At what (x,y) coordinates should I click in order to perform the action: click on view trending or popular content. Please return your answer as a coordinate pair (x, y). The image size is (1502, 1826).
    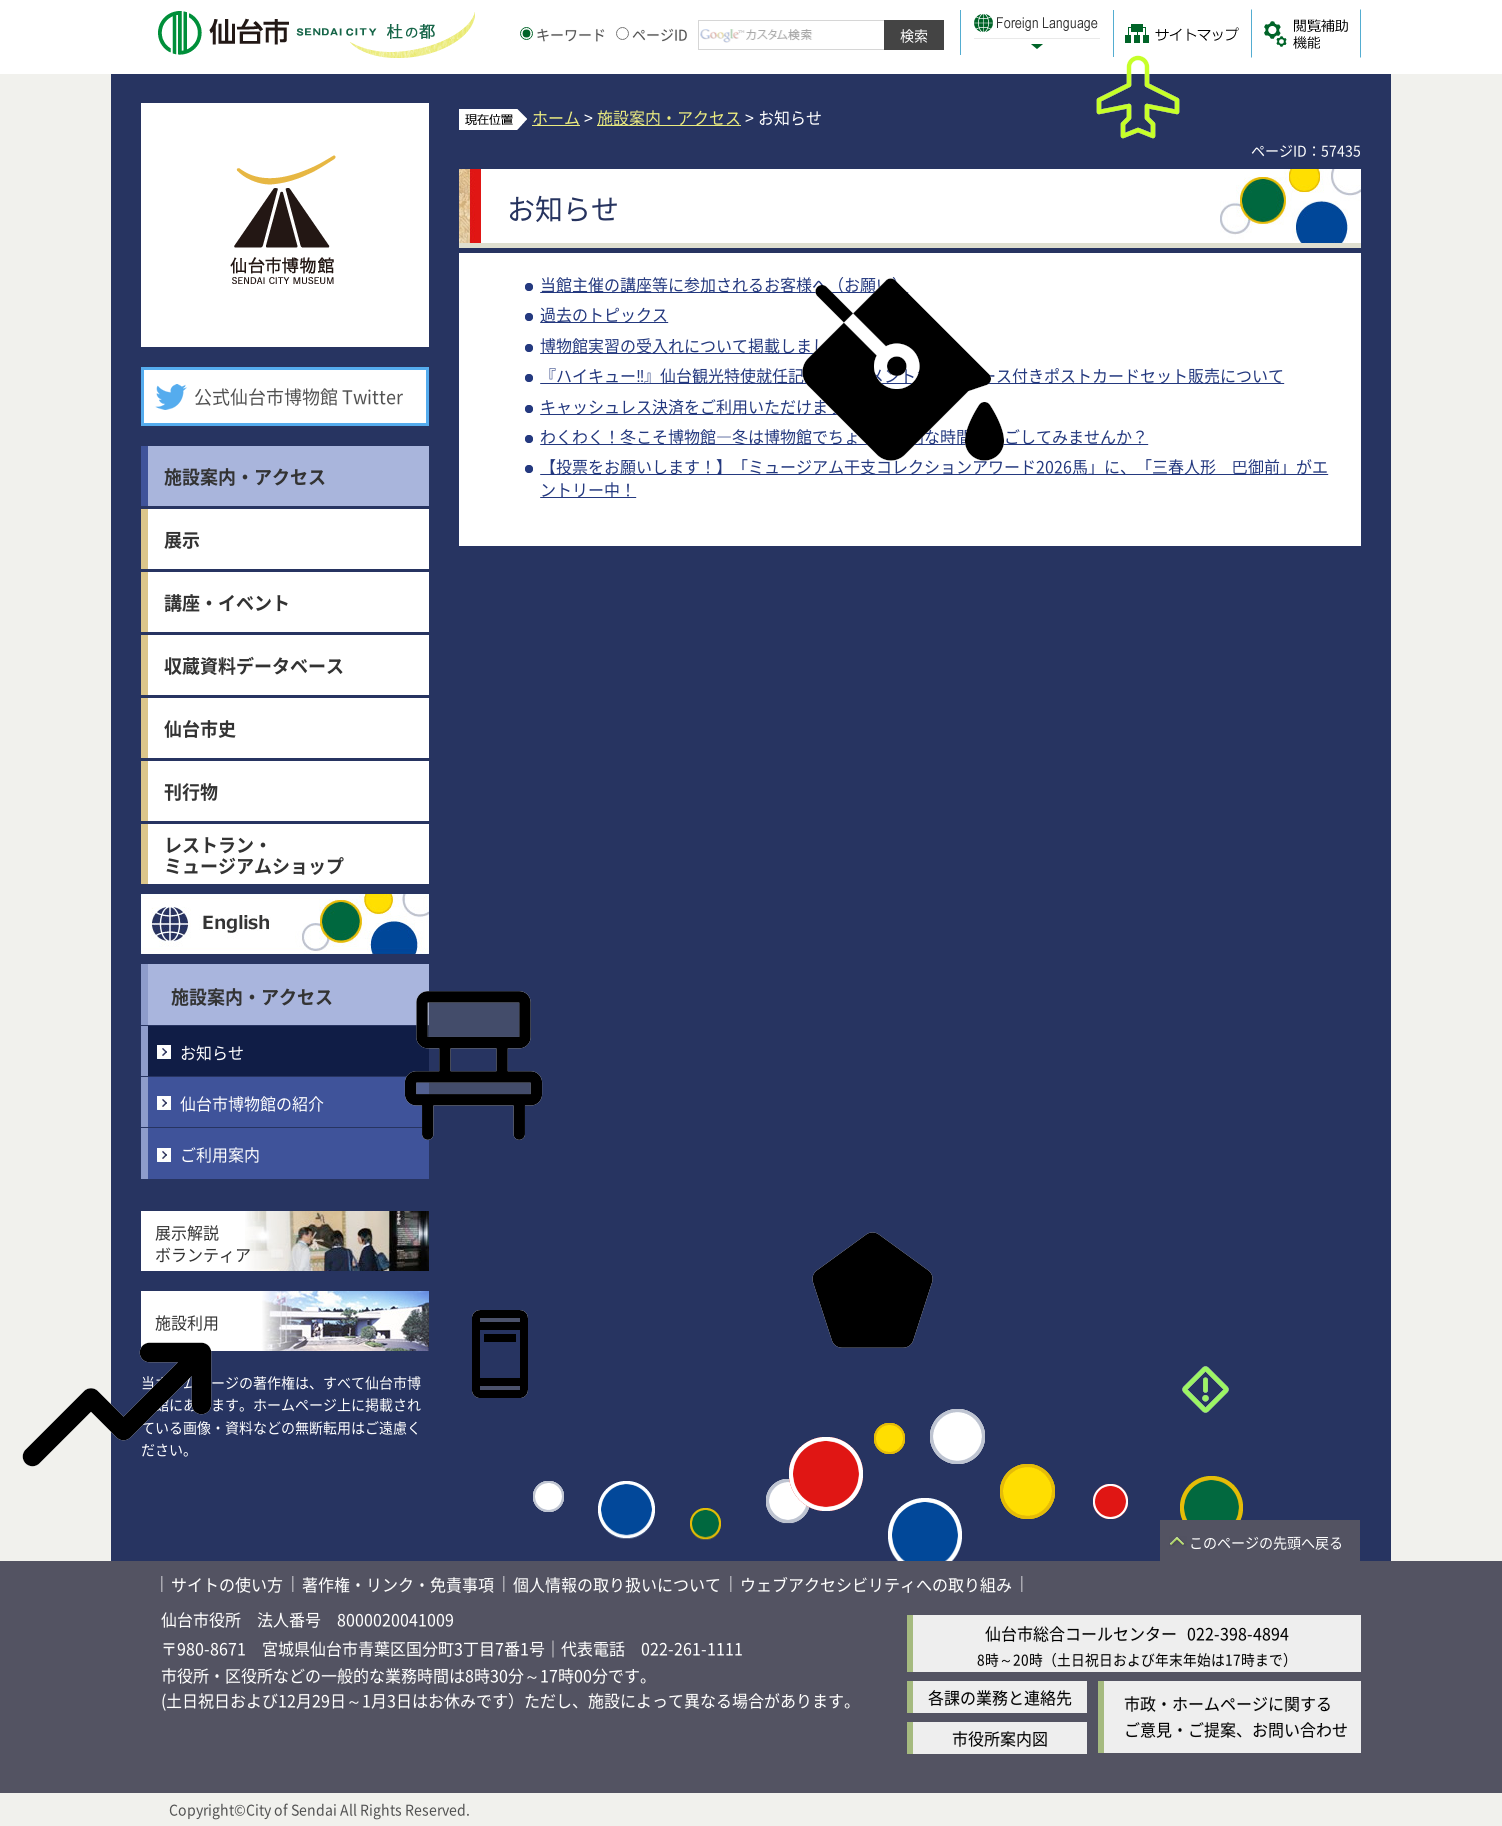
    Looking at the image, I should click on (117, 1411).